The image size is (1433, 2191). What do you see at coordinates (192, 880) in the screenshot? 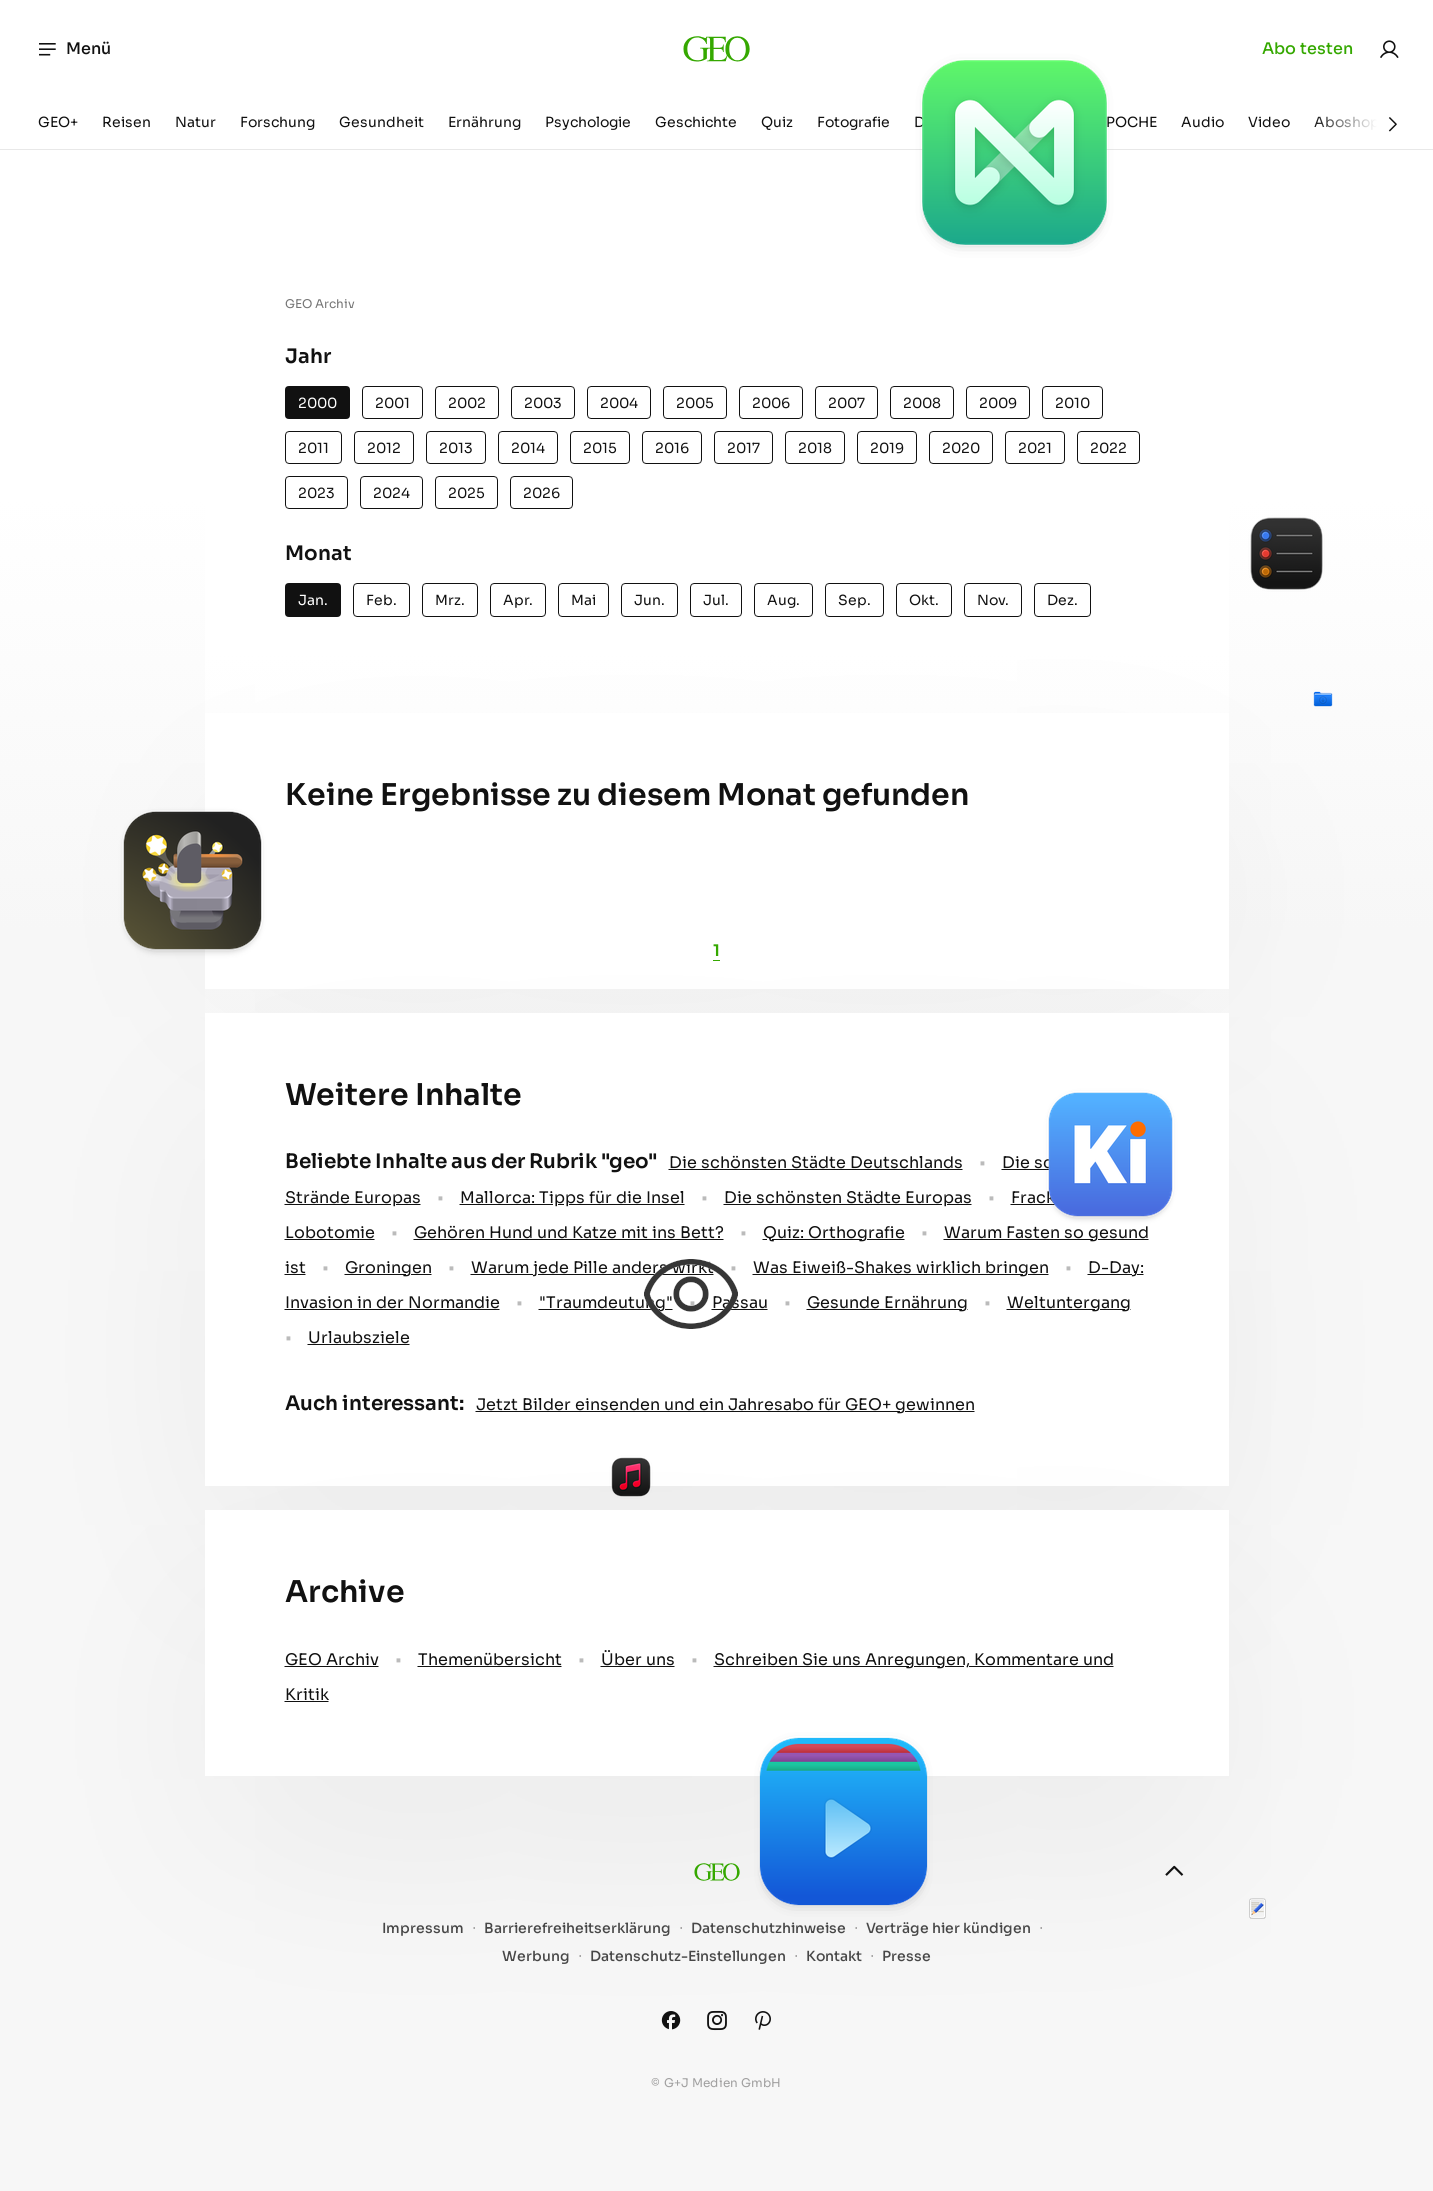
I see `open forge sparks app for git forge notifications` at bounding box center [192, 880].